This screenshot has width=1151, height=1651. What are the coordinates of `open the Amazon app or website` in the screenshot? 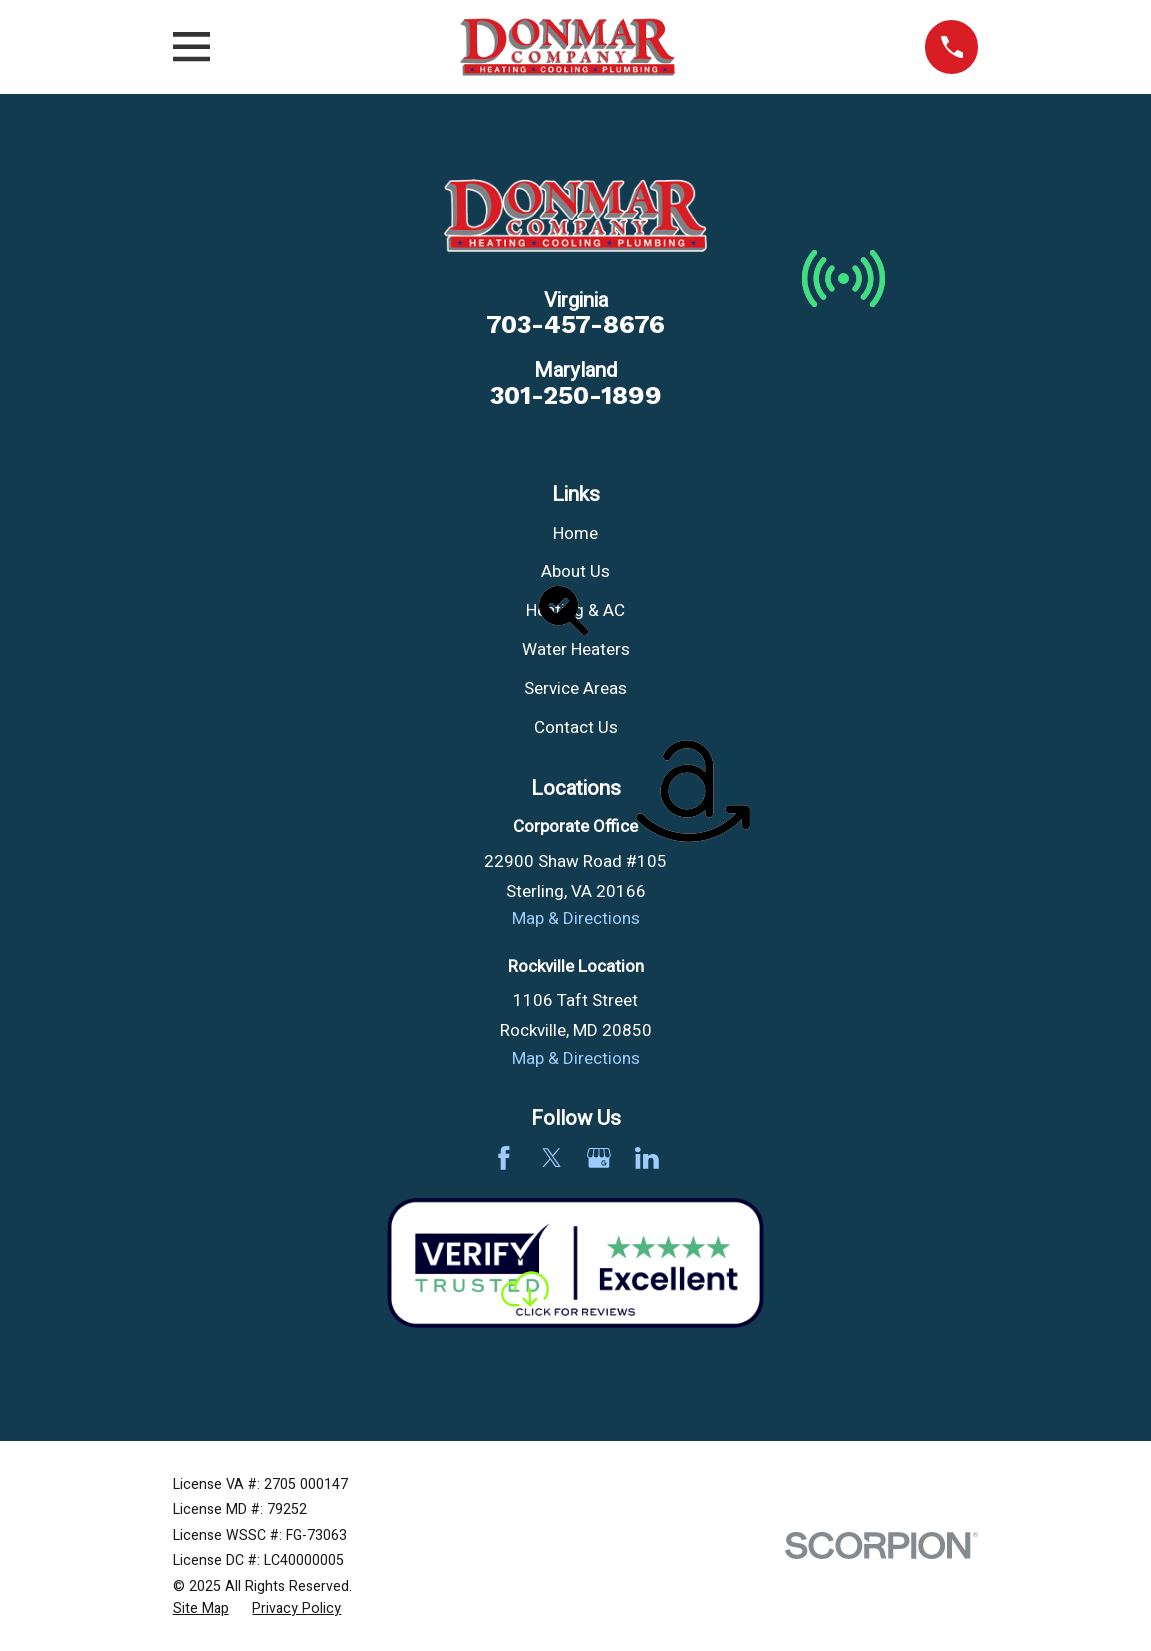 It's located at (689, 789).